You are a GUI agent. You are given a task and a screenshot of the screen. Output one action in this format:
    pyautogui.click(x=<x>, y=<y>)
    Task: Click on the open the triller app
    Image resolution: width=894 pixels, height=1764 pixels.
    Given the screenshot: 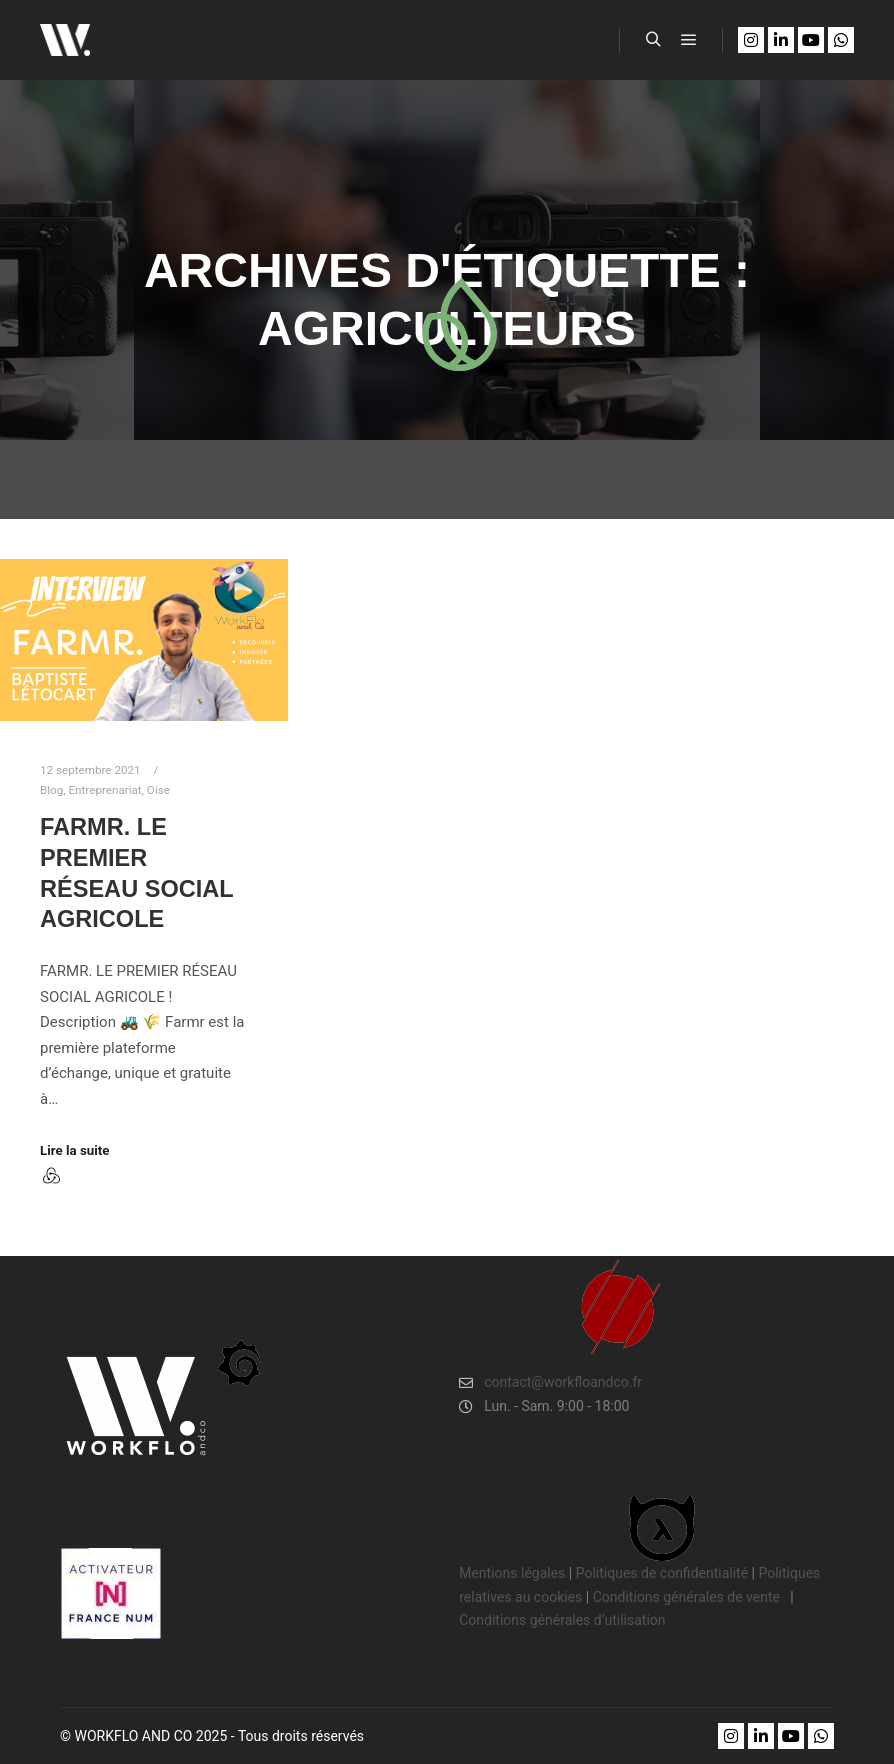 What is the action you would take?
    pyautogui.click(x=621, y=1307)
    